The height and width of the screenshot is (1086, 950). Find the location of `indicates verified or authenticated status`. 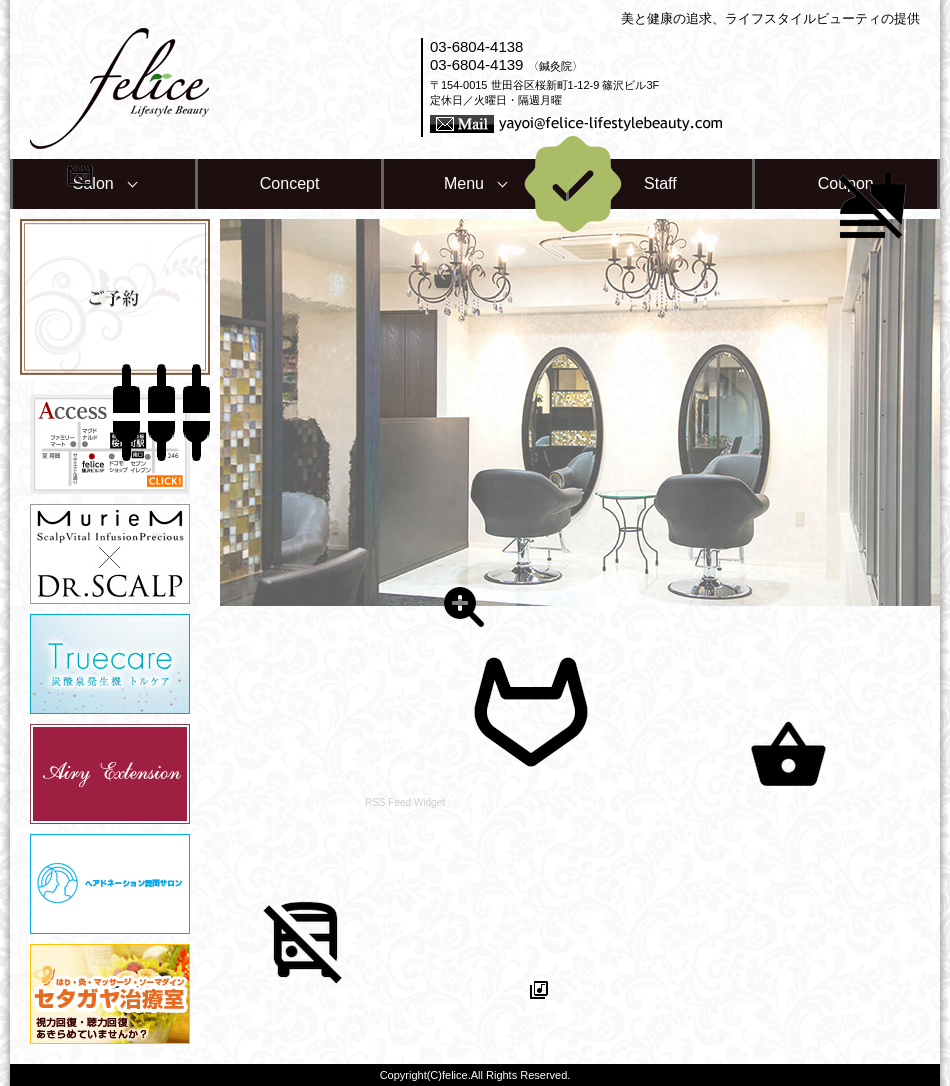

indicates verified or authenticated status is located at coordinates (573, 184).